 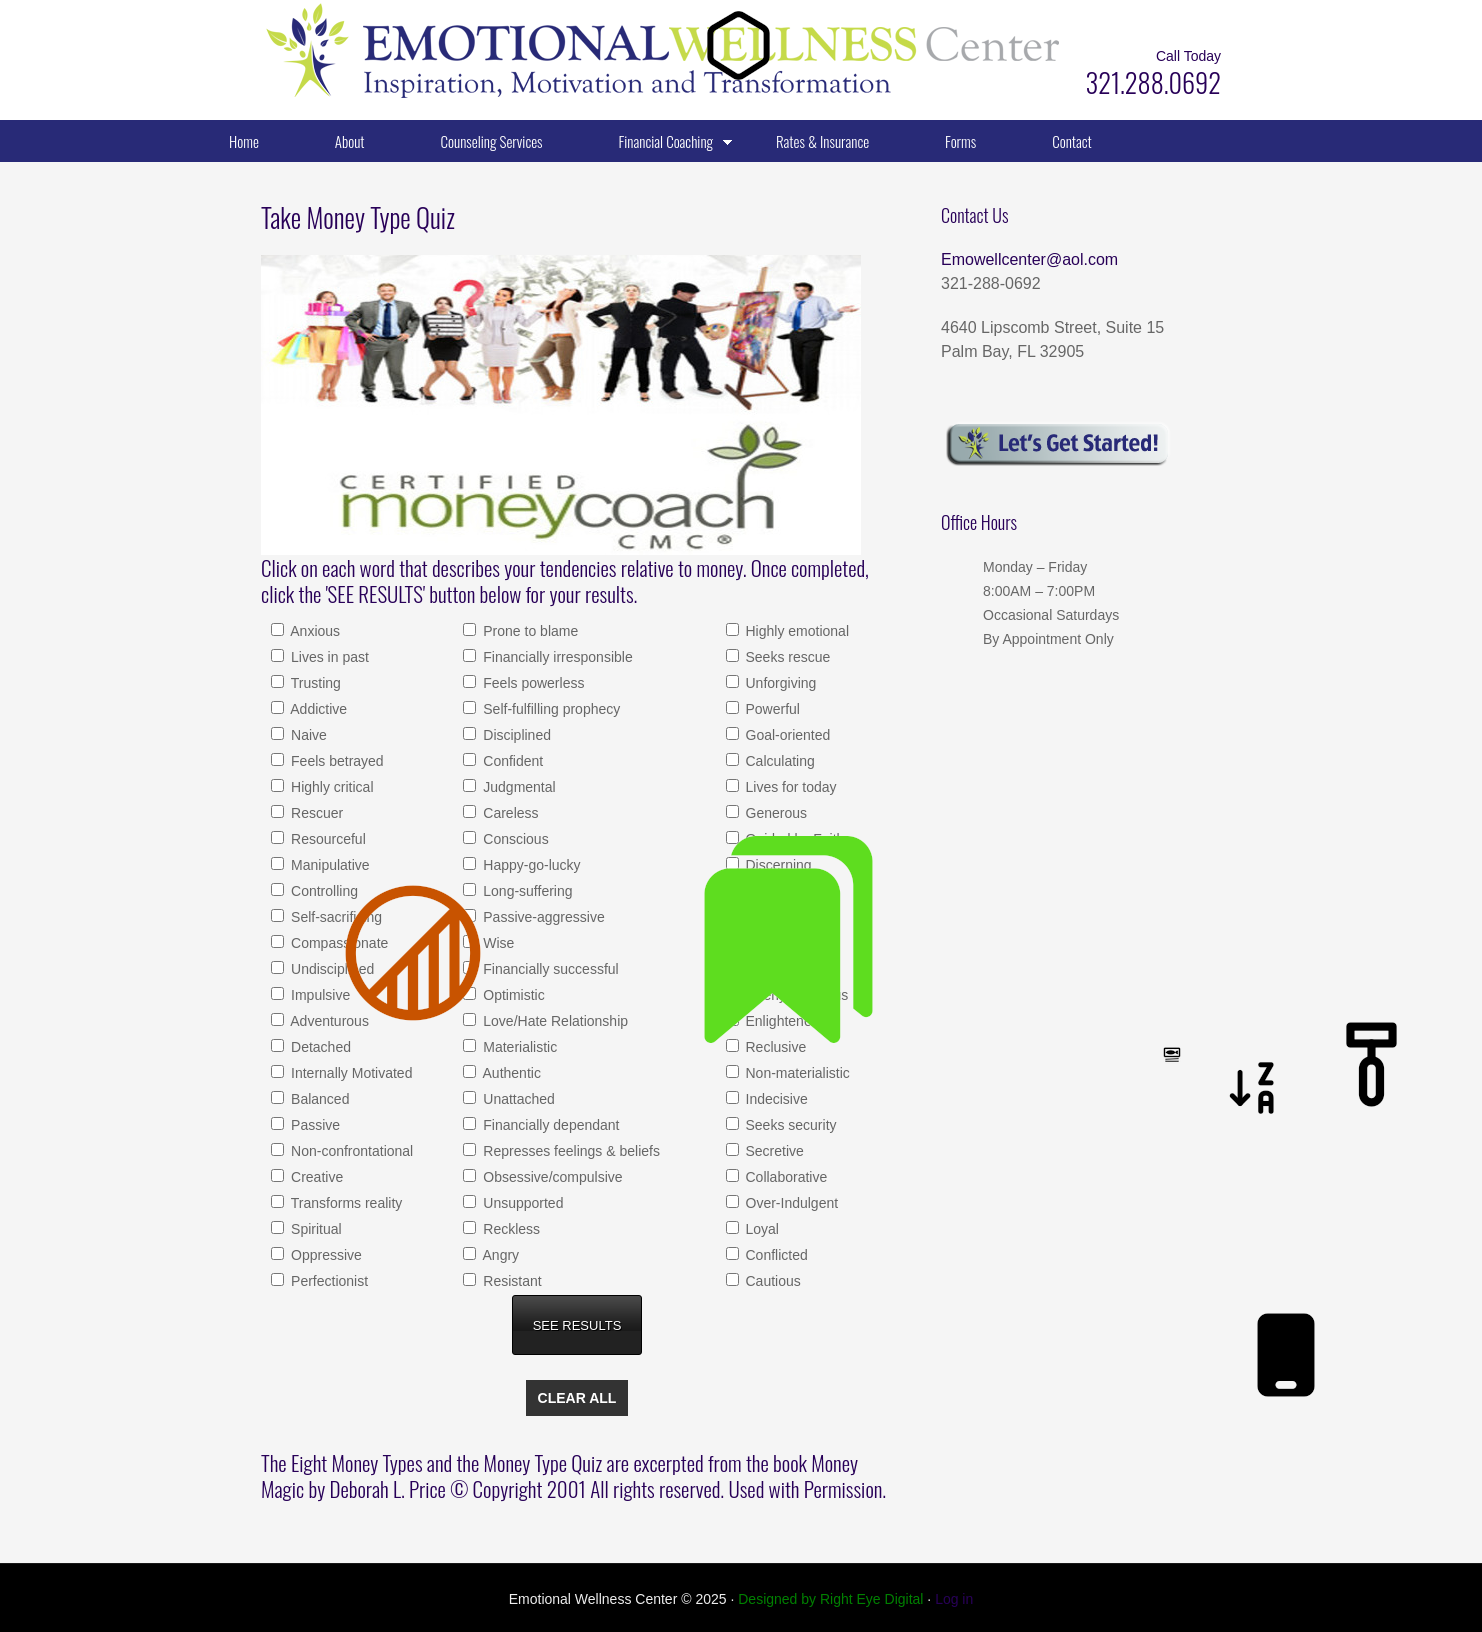 What do you see at coordinates (738, 45) in the screenshot?
I see `select a hexagonal shape or polygon tool` at bounding box center [738, 45].